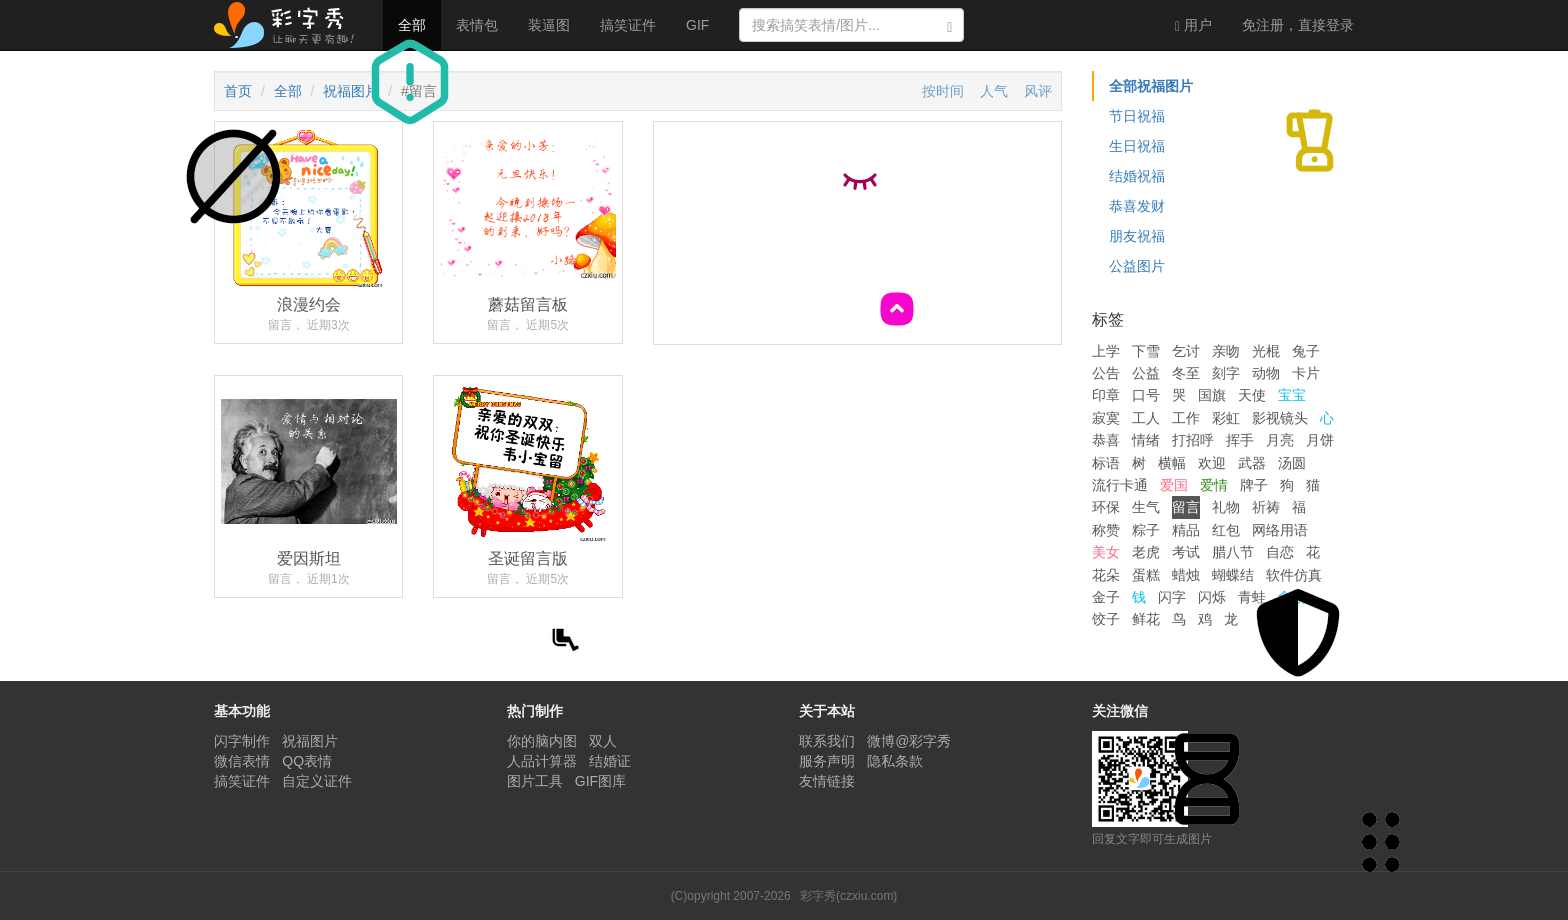  Describe the element at coordinates (233, 176) in the screenshot. I see `indicates an empty or null state` at that location.